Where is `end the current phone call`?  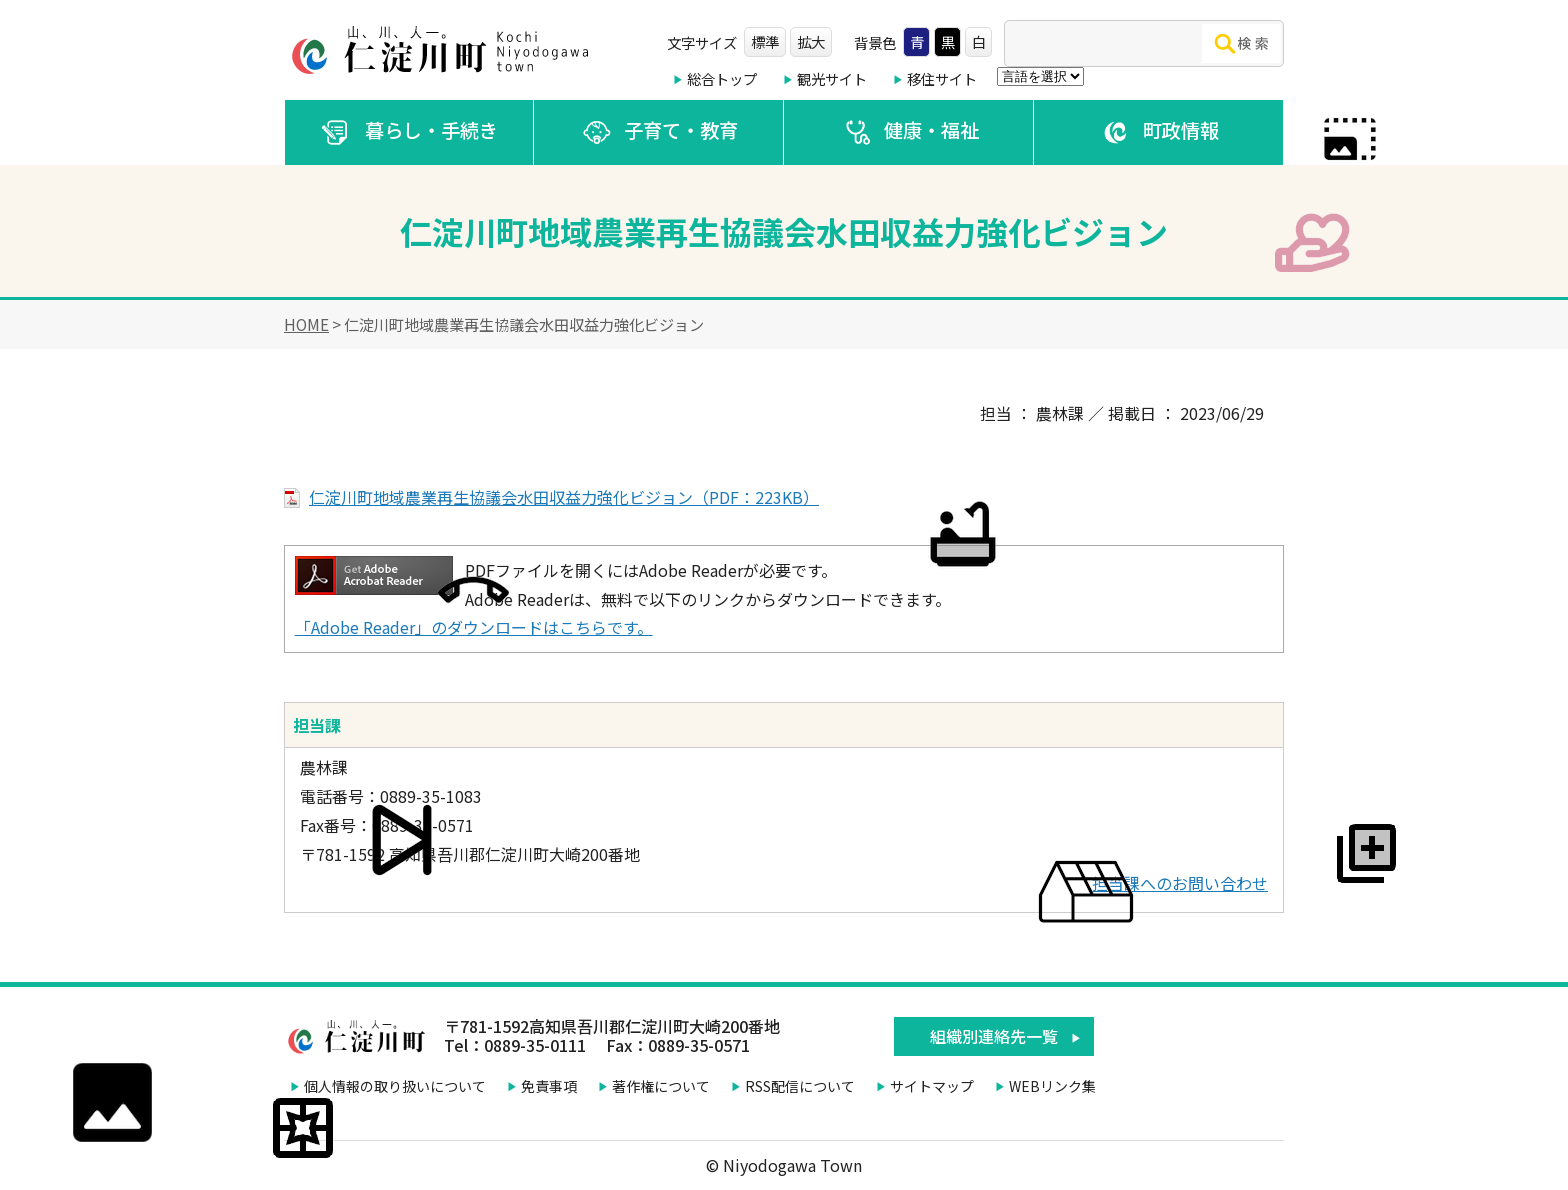 end the current phone call is located at coordinates (473, 591).